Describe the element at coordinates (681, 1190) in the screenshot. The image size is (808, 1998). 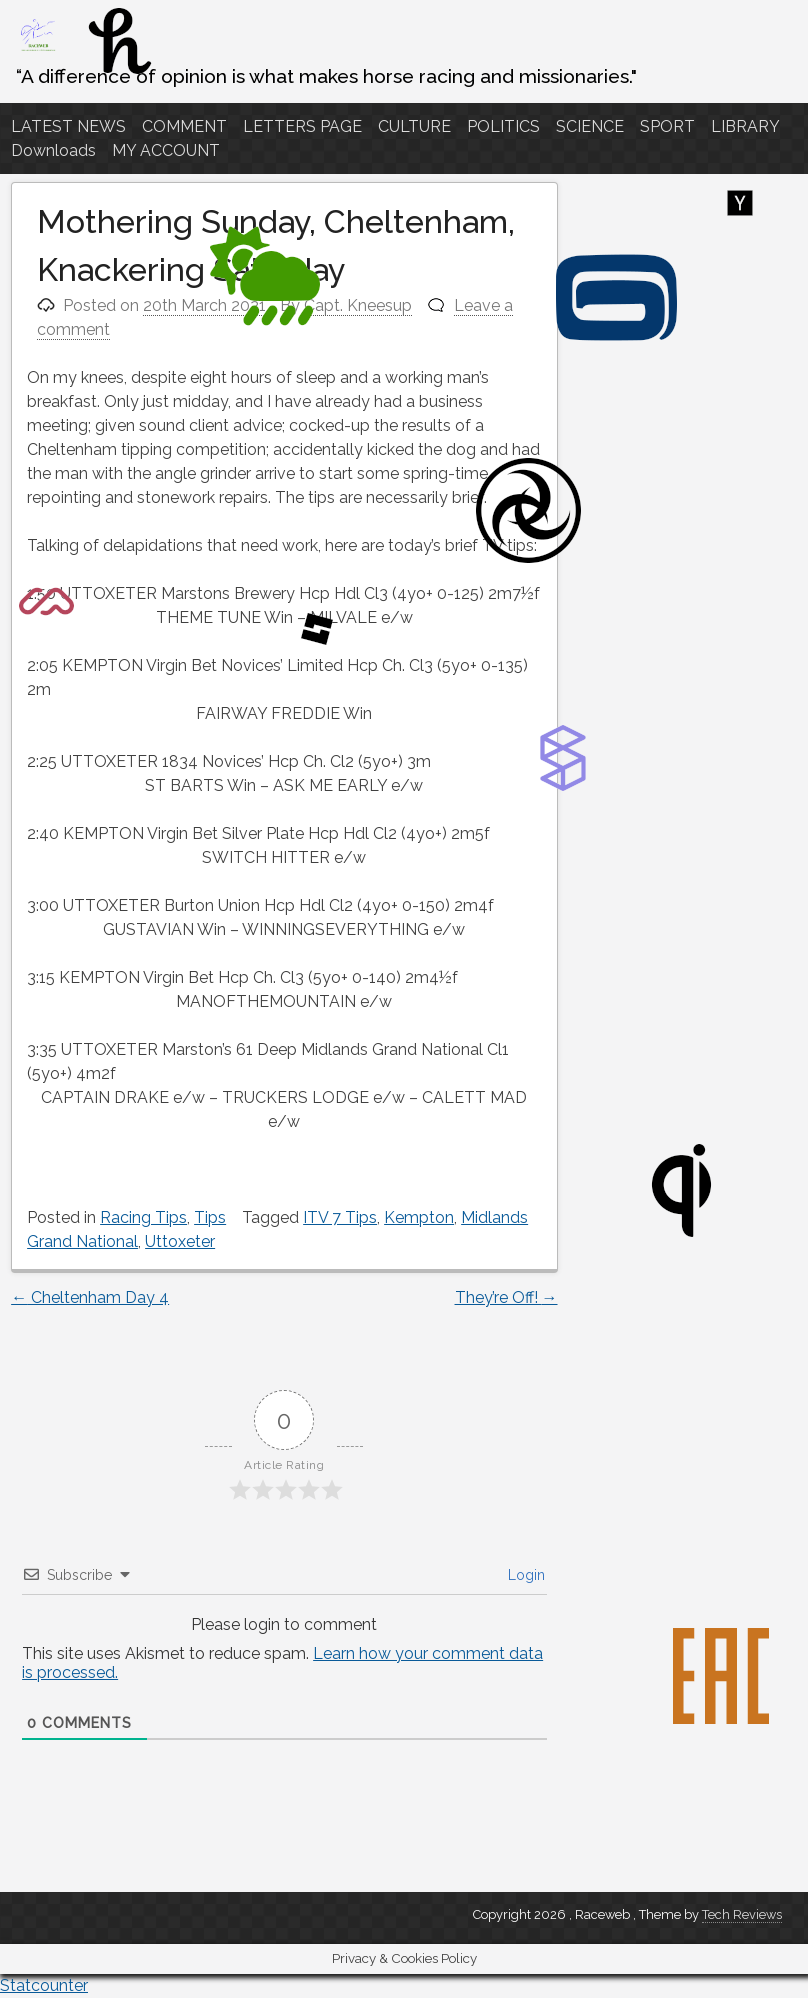
I see `indicates qi wireless charging capability` at that location.